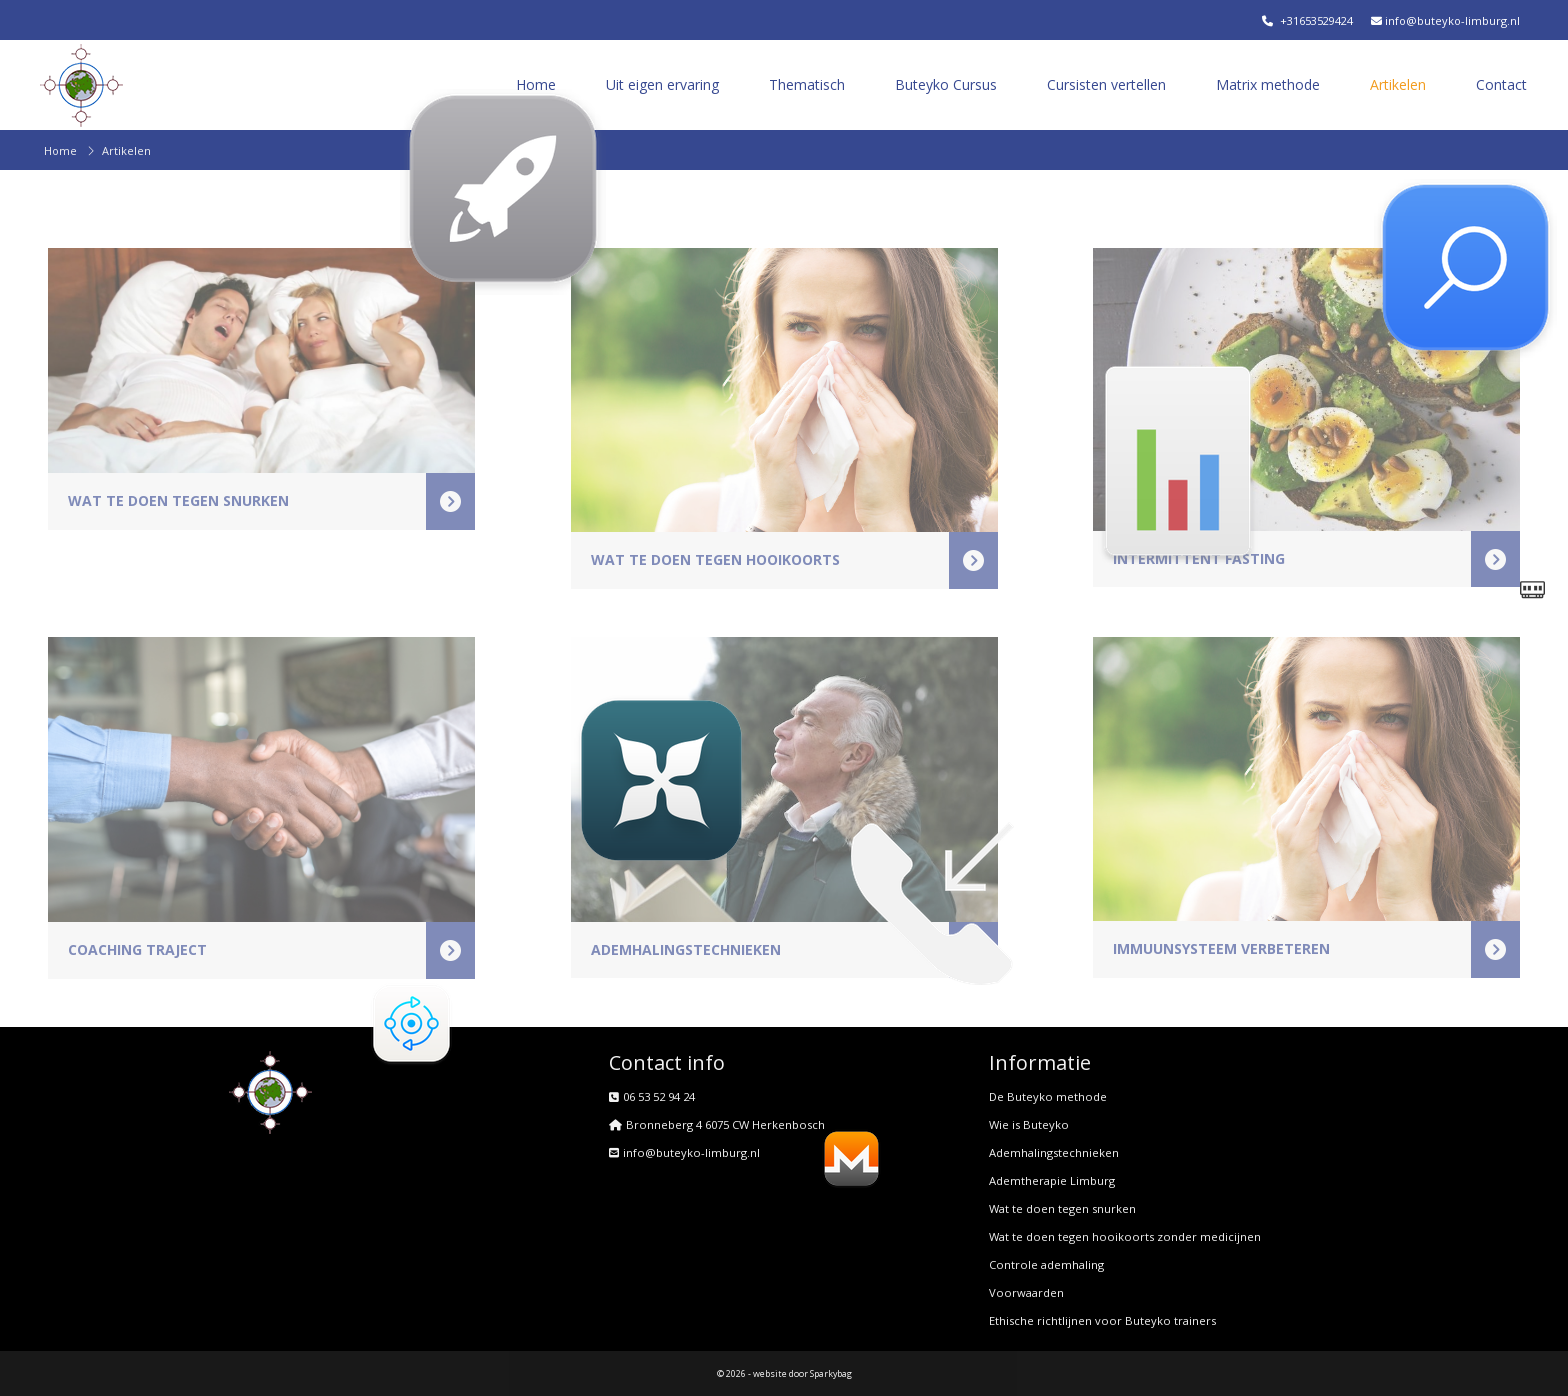  Describe the element at coordinates (503, 192) in the screenshot. I see `access startup and login session preferences` at that location.